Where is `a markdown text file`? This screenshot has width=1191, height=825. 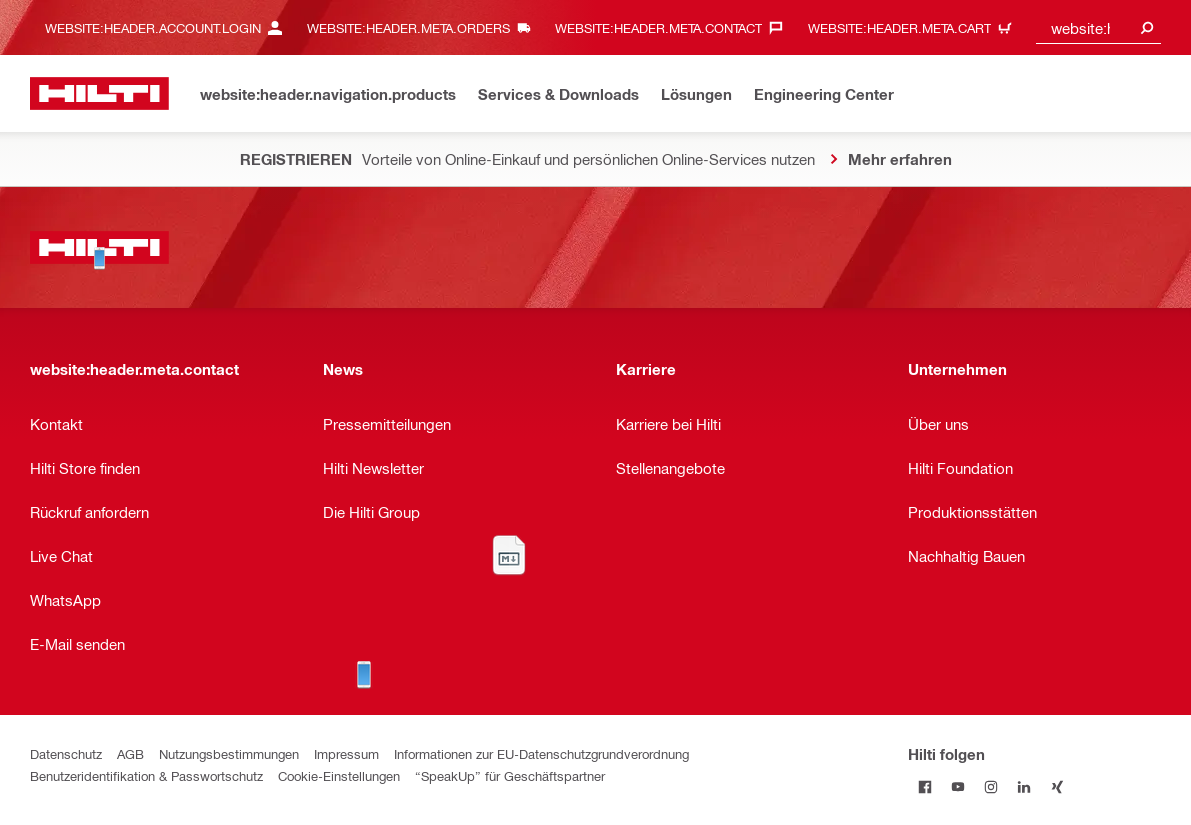
a markdown text file is located at coordinates (509, 555).